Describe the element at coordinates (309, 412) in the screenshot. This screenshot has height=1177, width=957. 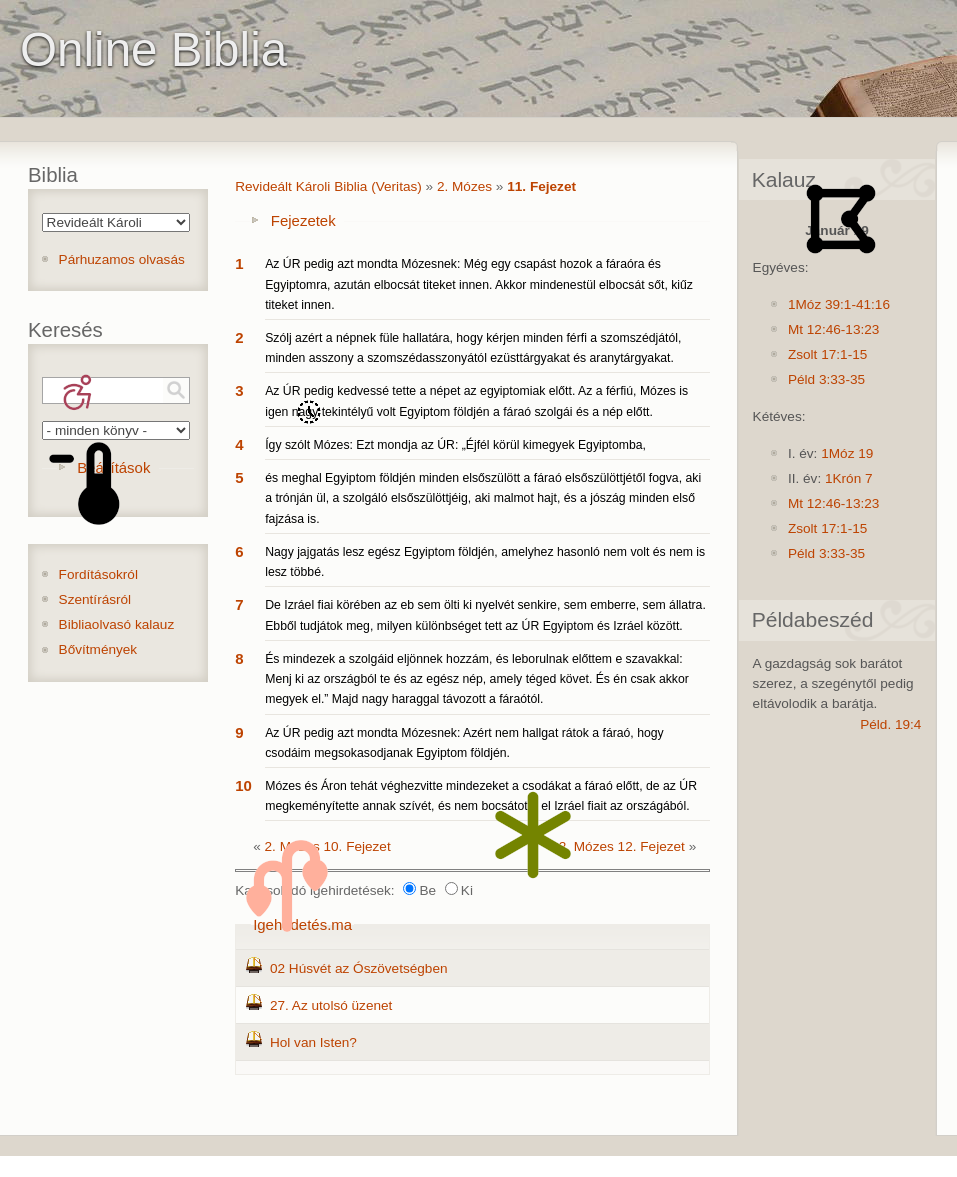
I see `toggle history tracking off` at that location.